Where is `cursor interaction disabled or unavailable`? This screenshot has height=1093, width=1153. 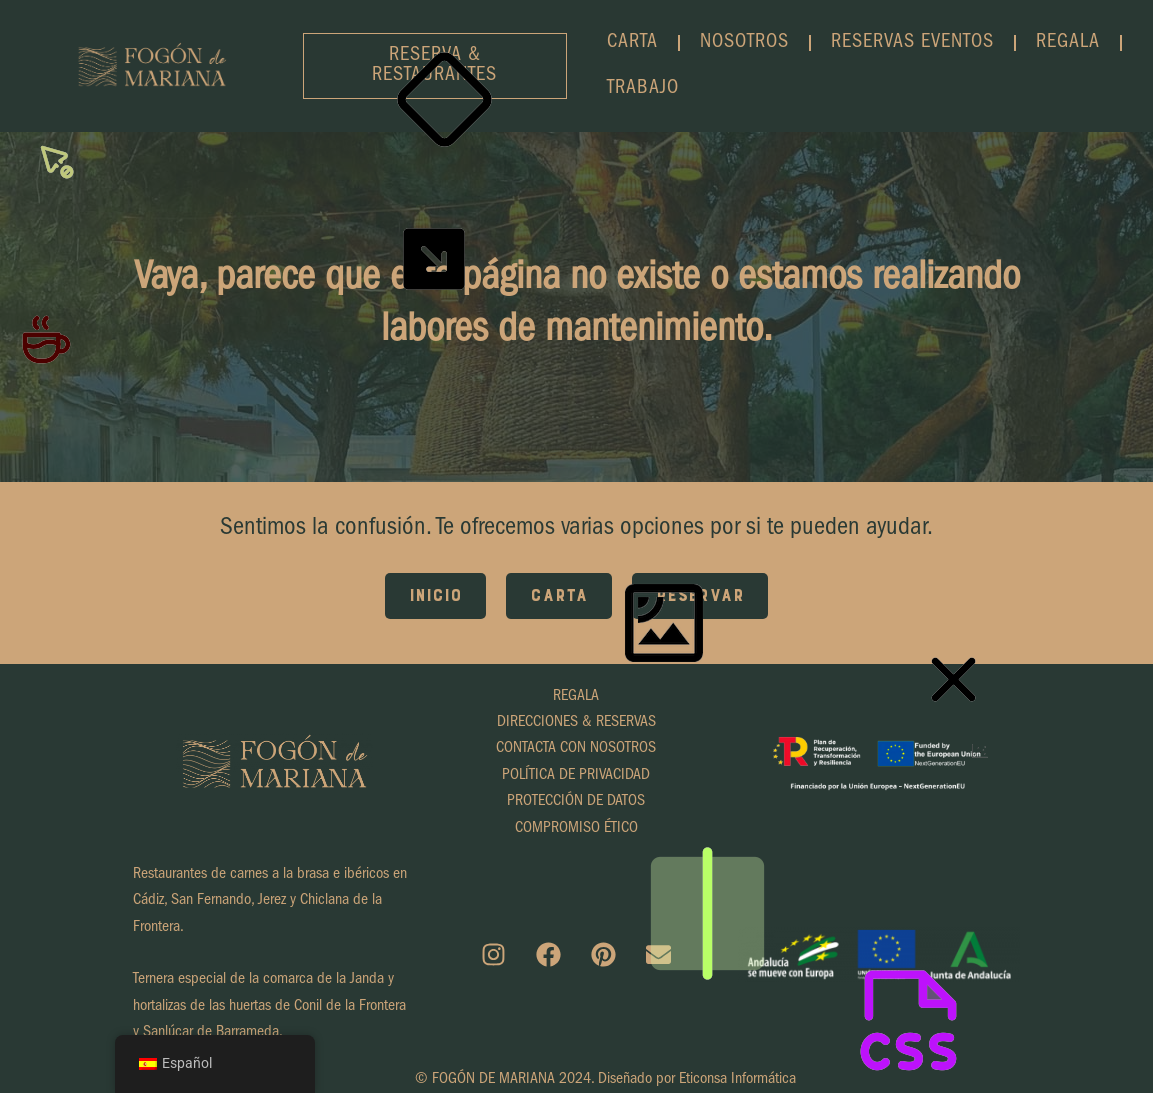
cursor interaction disabled or unavailable is located at coordinates (55, 160).